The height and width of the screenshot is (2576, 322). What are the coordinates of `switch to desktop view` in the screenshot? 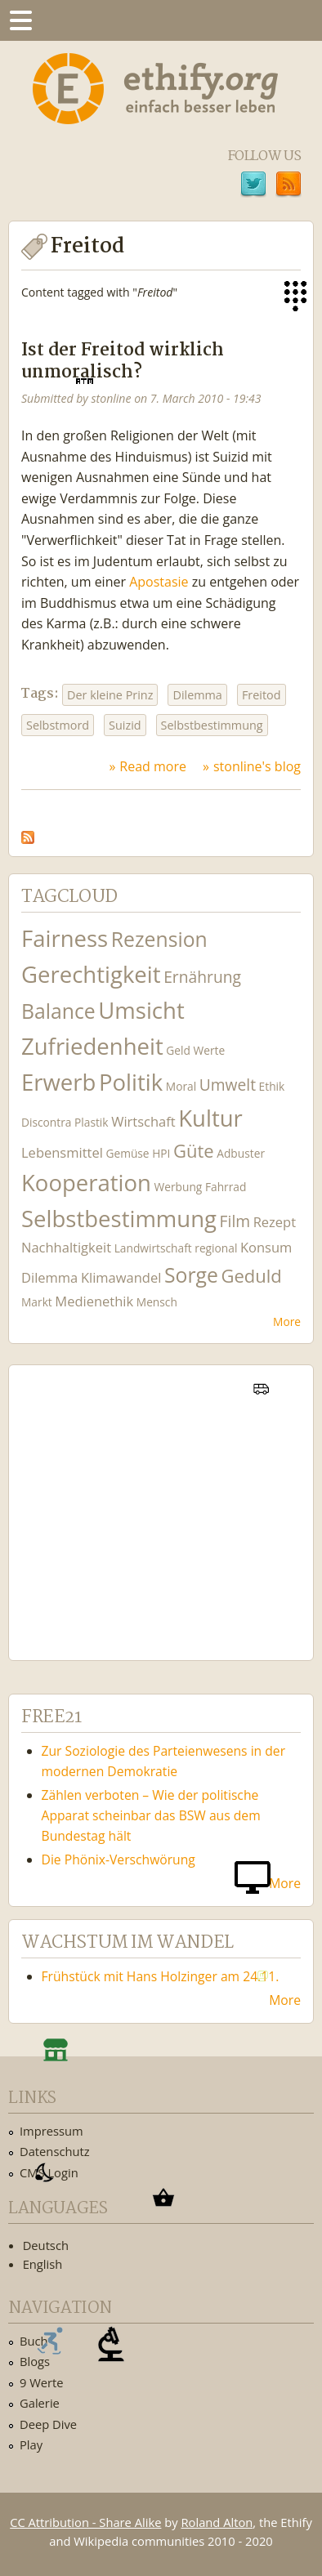 It's located at (253, 1877).